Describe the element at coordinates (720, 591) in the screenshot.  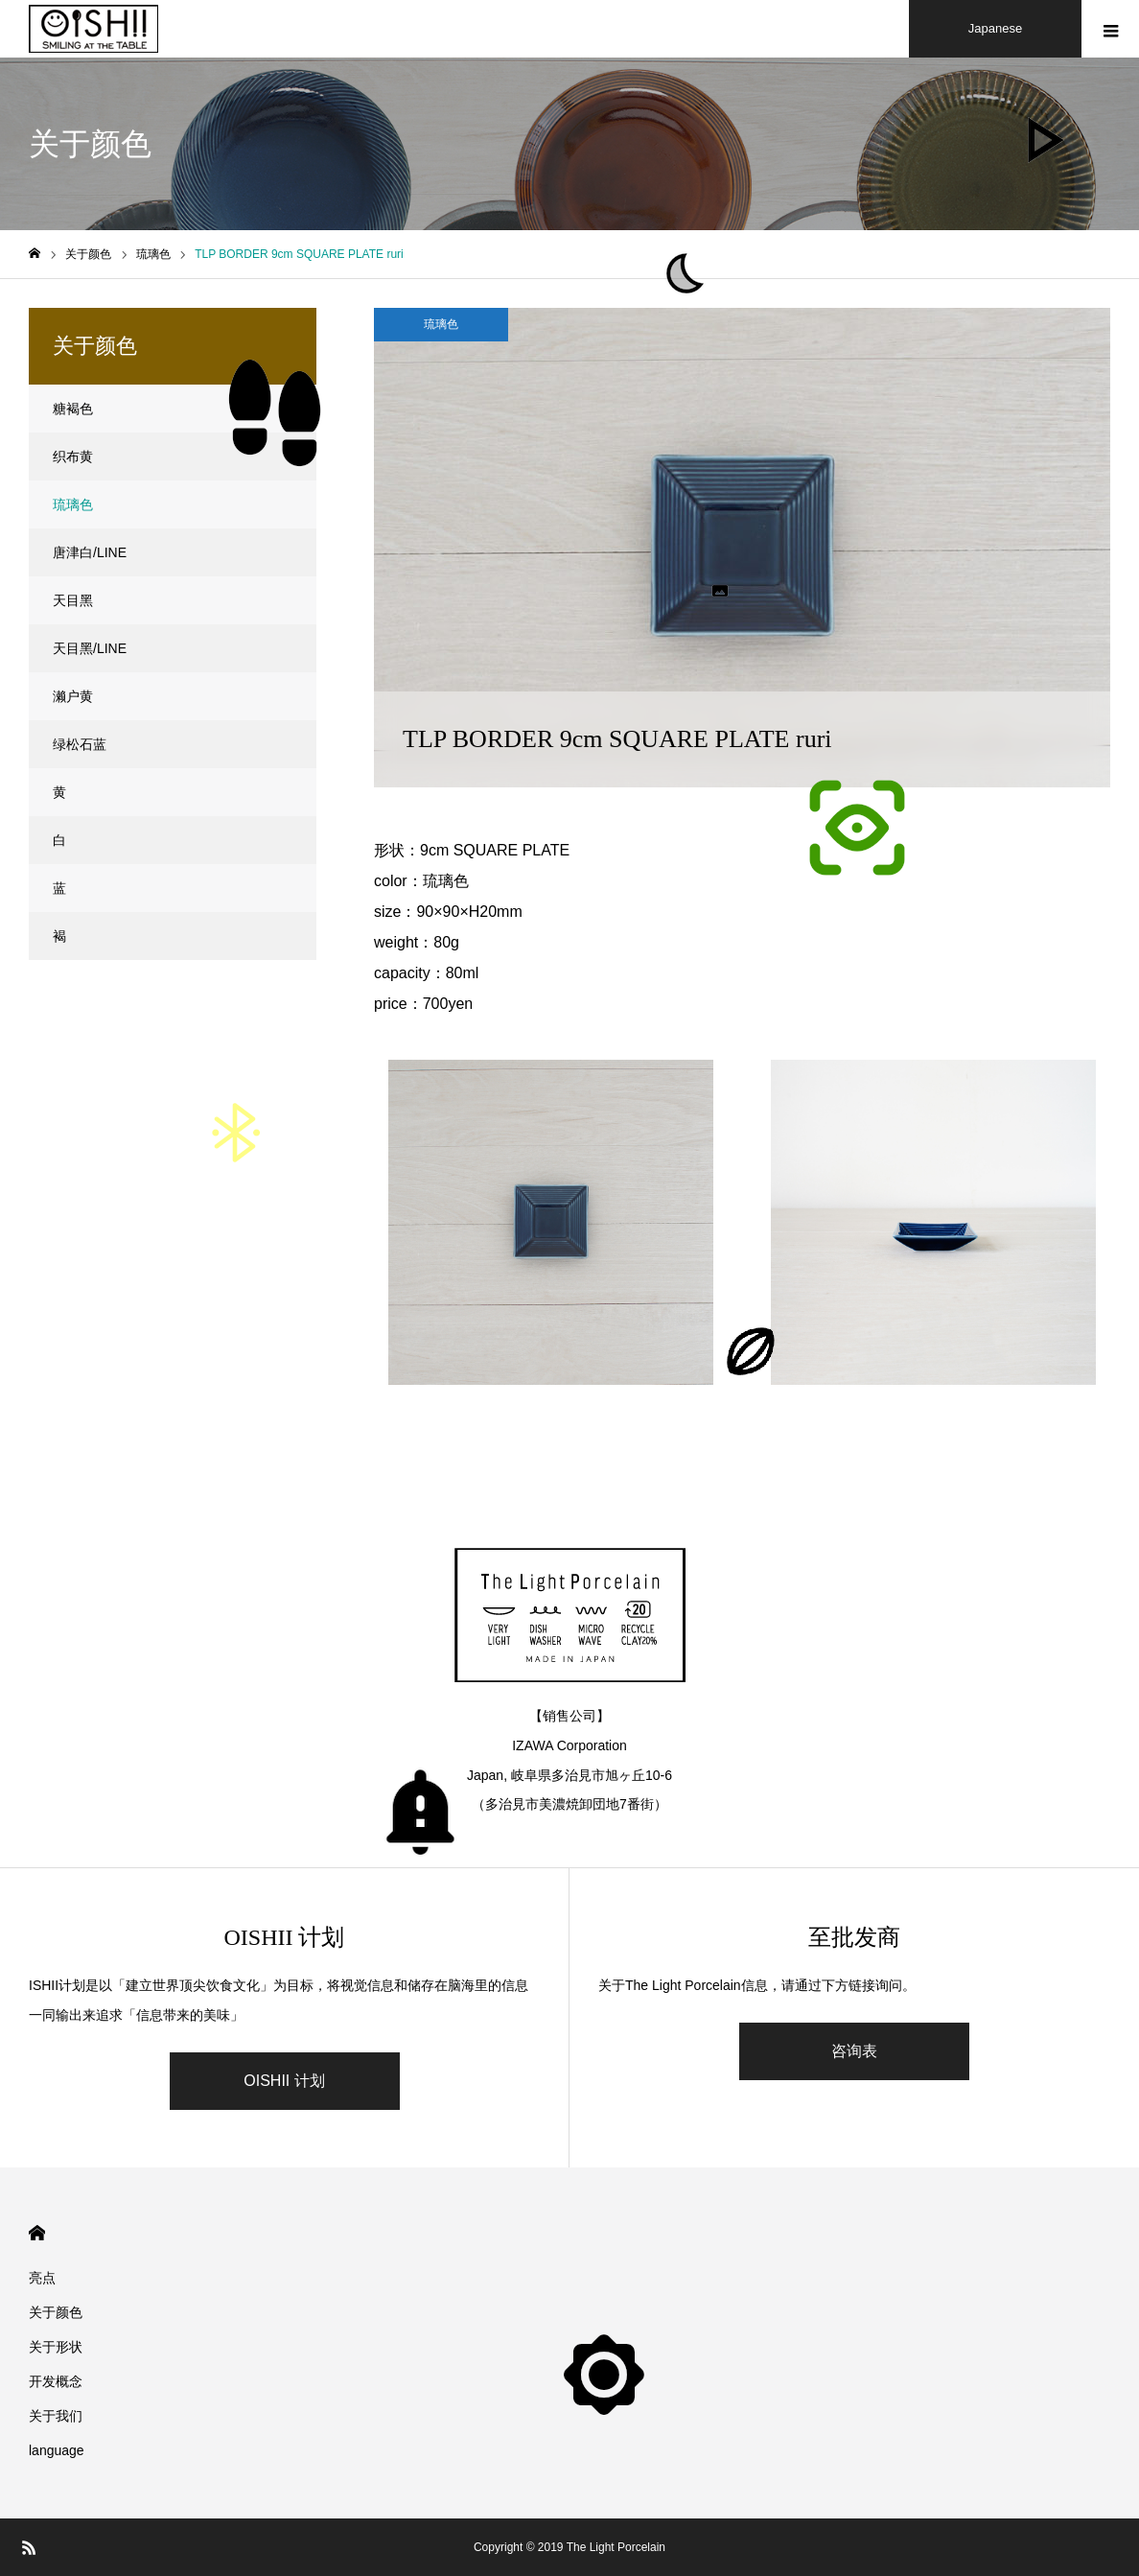
I see `view panoramic photos` at that location.